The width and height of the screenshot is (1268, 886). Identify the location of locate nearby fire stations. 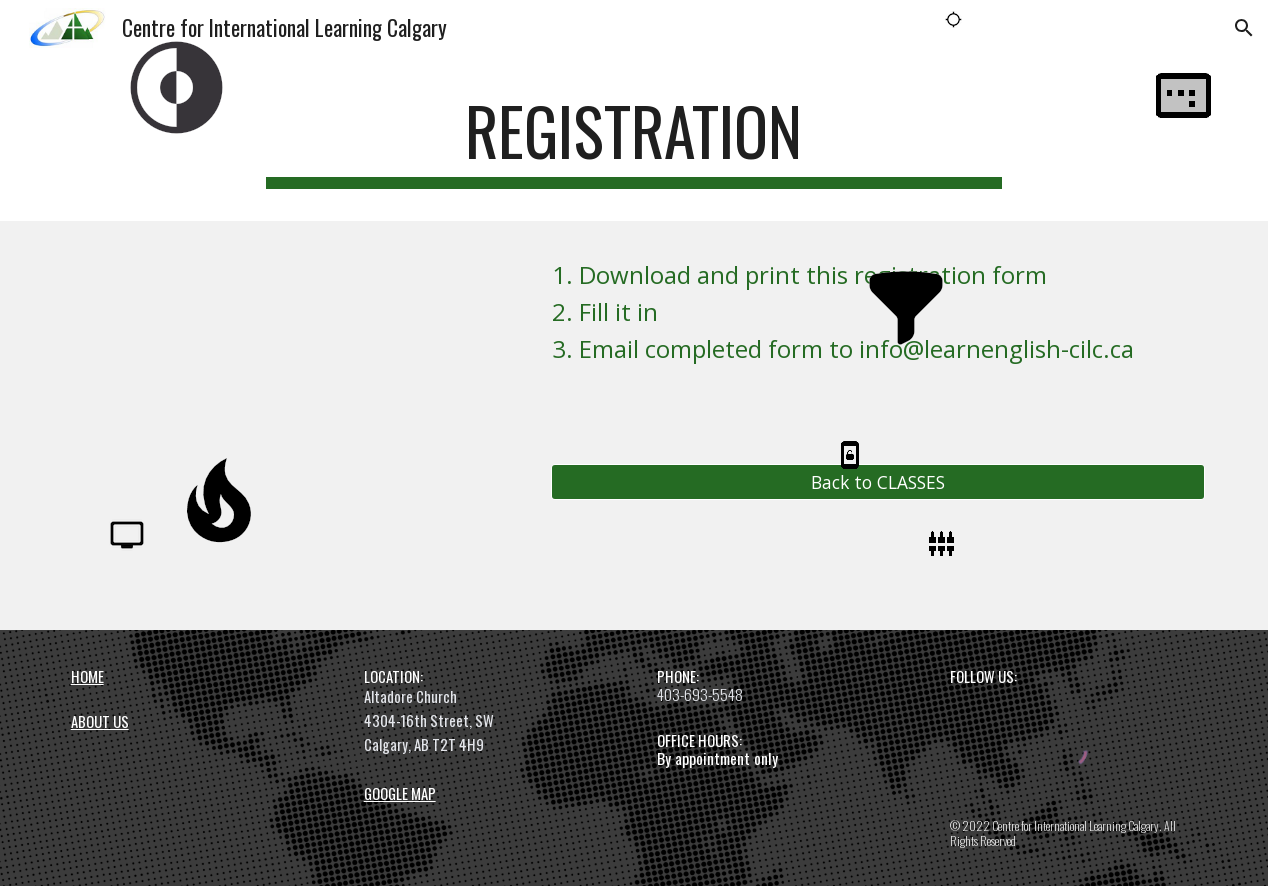
(219, 502).